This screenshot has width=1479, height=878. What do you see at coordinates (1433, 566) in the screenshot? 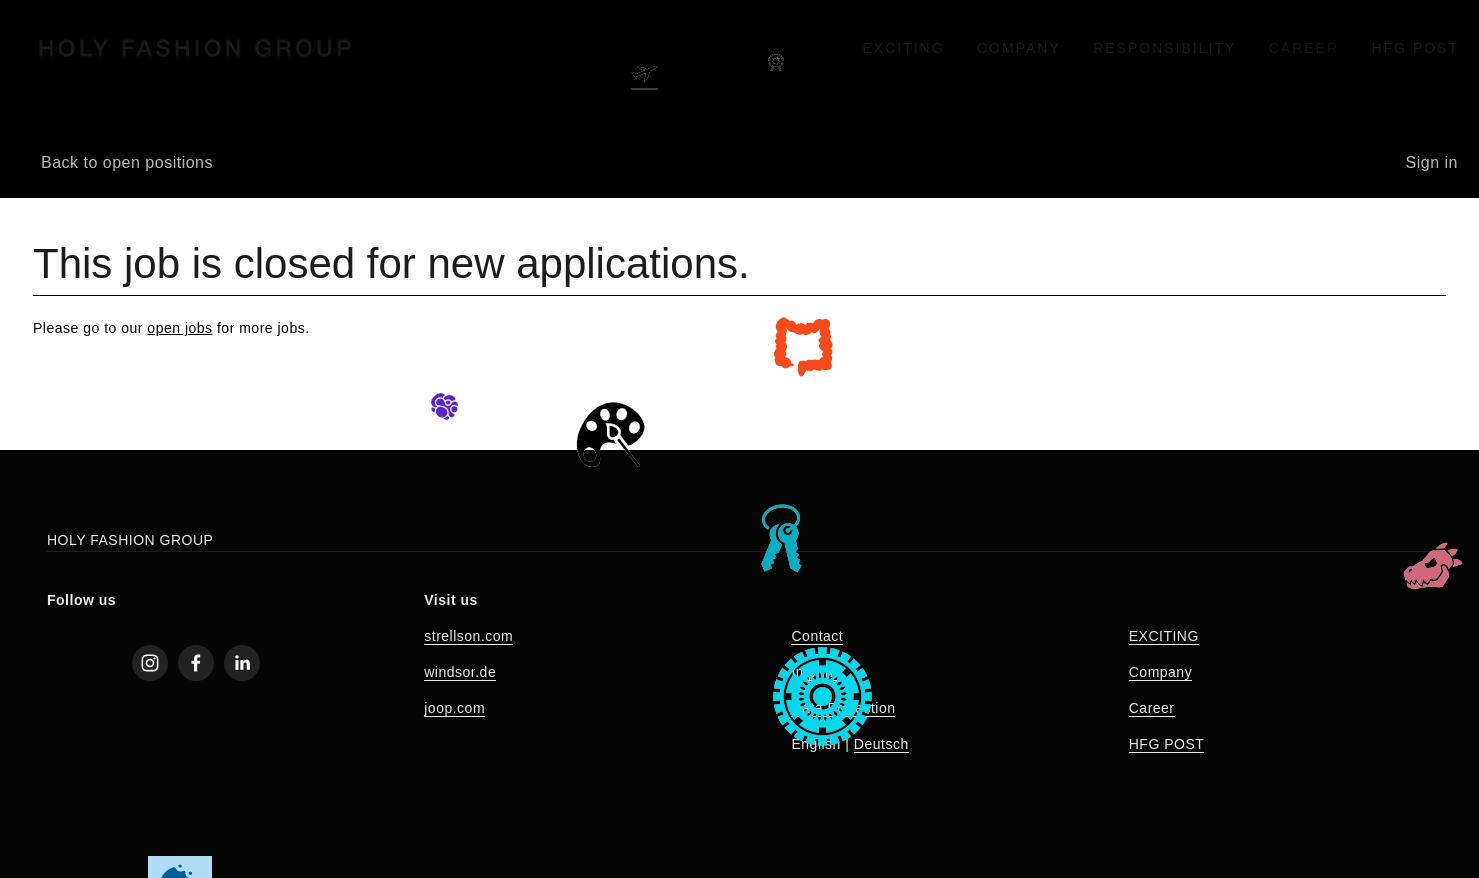
I see `access dragon or beast-related game content` at bounding box center [1433, 566].